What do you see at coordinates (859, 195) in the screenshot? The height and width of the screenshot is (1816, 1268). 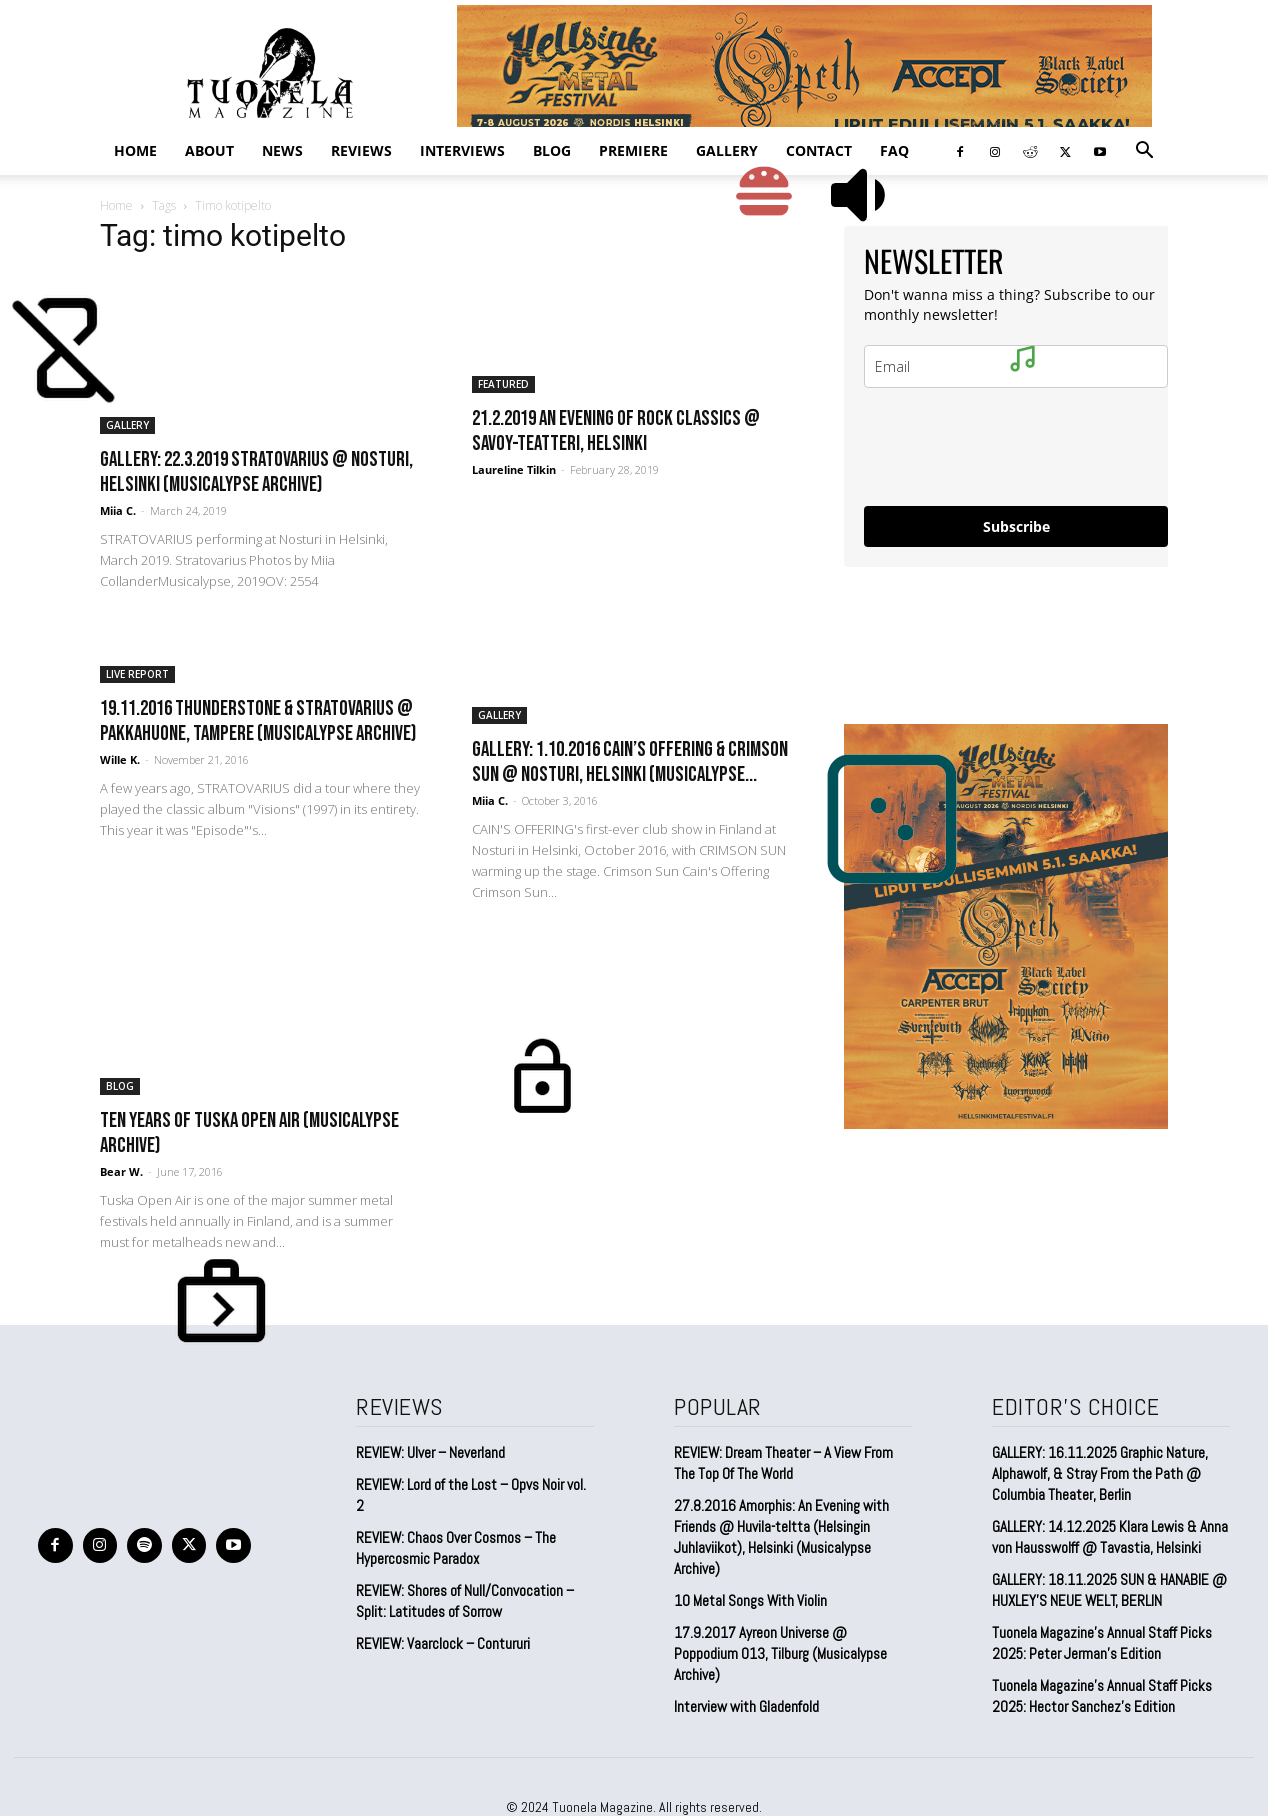 I see `decrease audio volume` at bounding box center [859, 195].